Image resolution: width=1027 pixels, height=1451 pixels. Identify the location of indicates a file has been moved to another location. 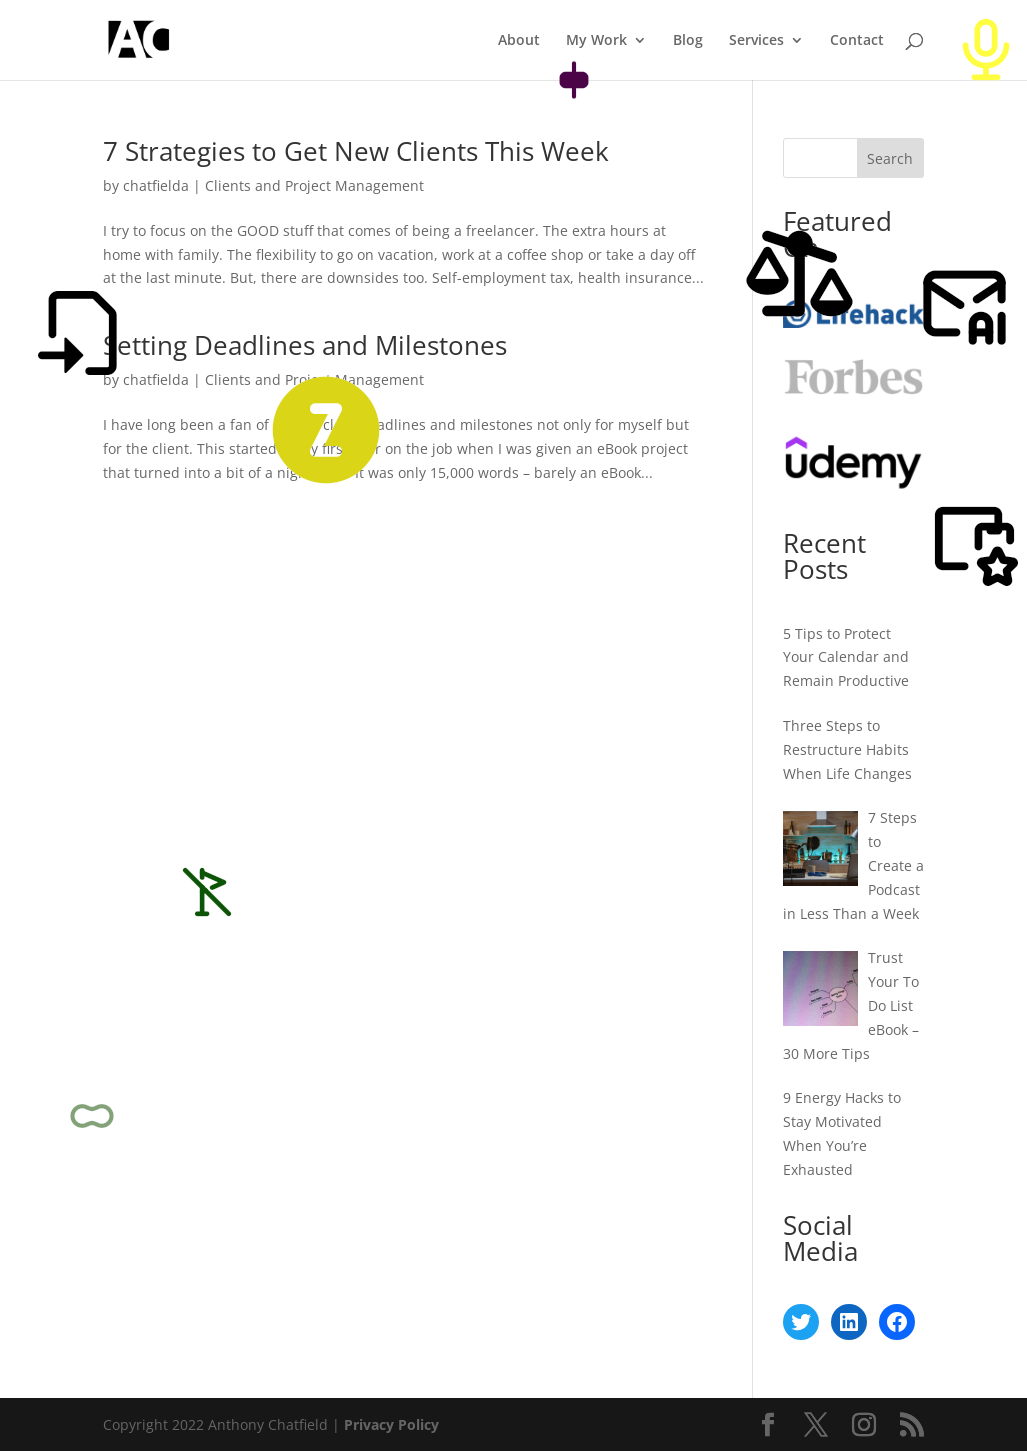
(80, 333).